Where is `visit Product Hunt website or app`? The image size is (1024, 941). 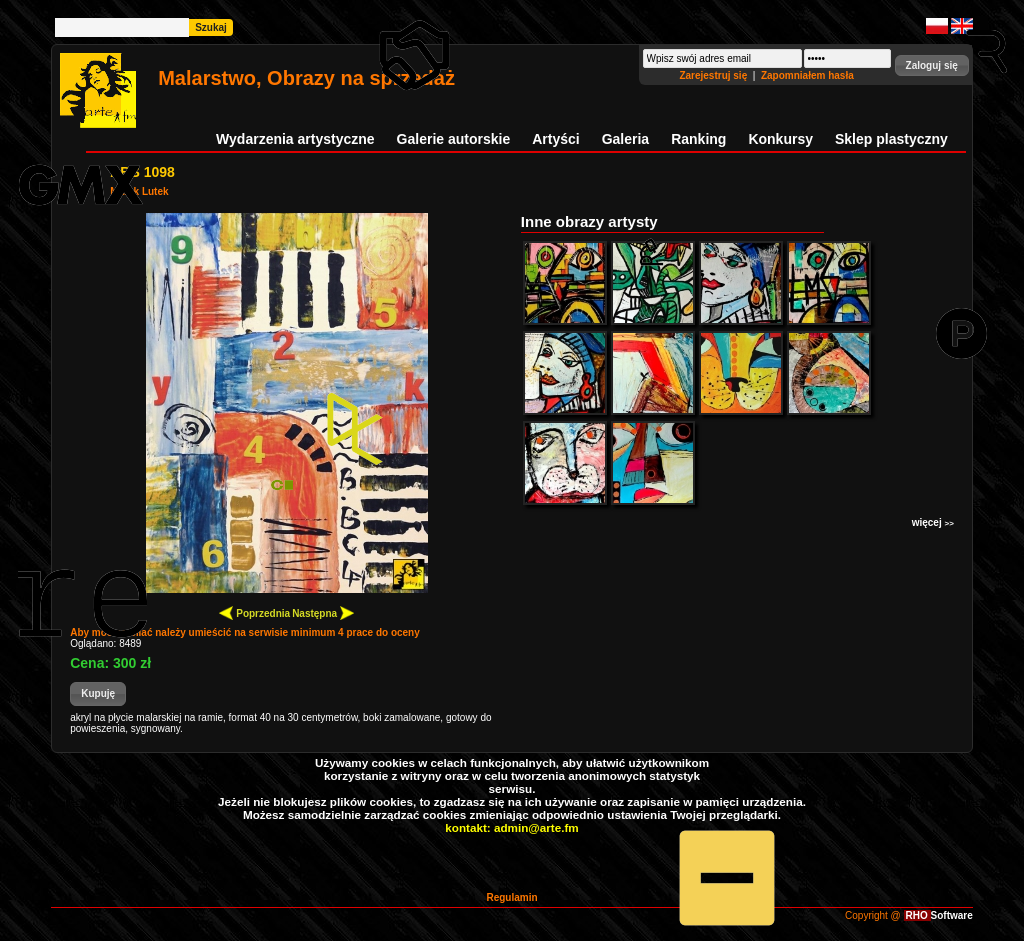 visit Product Hunt website or app is located at coordinates (961, 333).